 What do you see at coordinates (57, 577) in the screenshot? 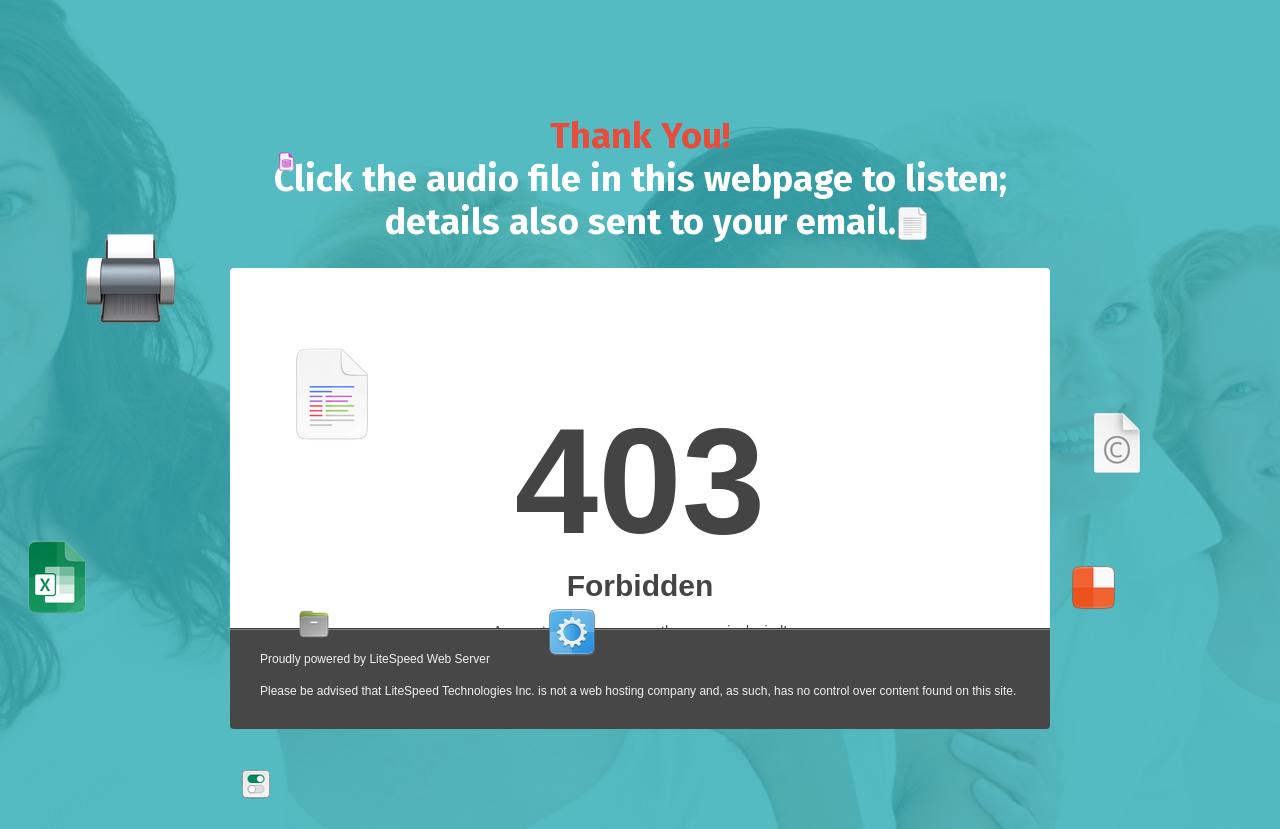
I see `open a microsoft excel spreadsheet file` at bounding box center [57, 577].